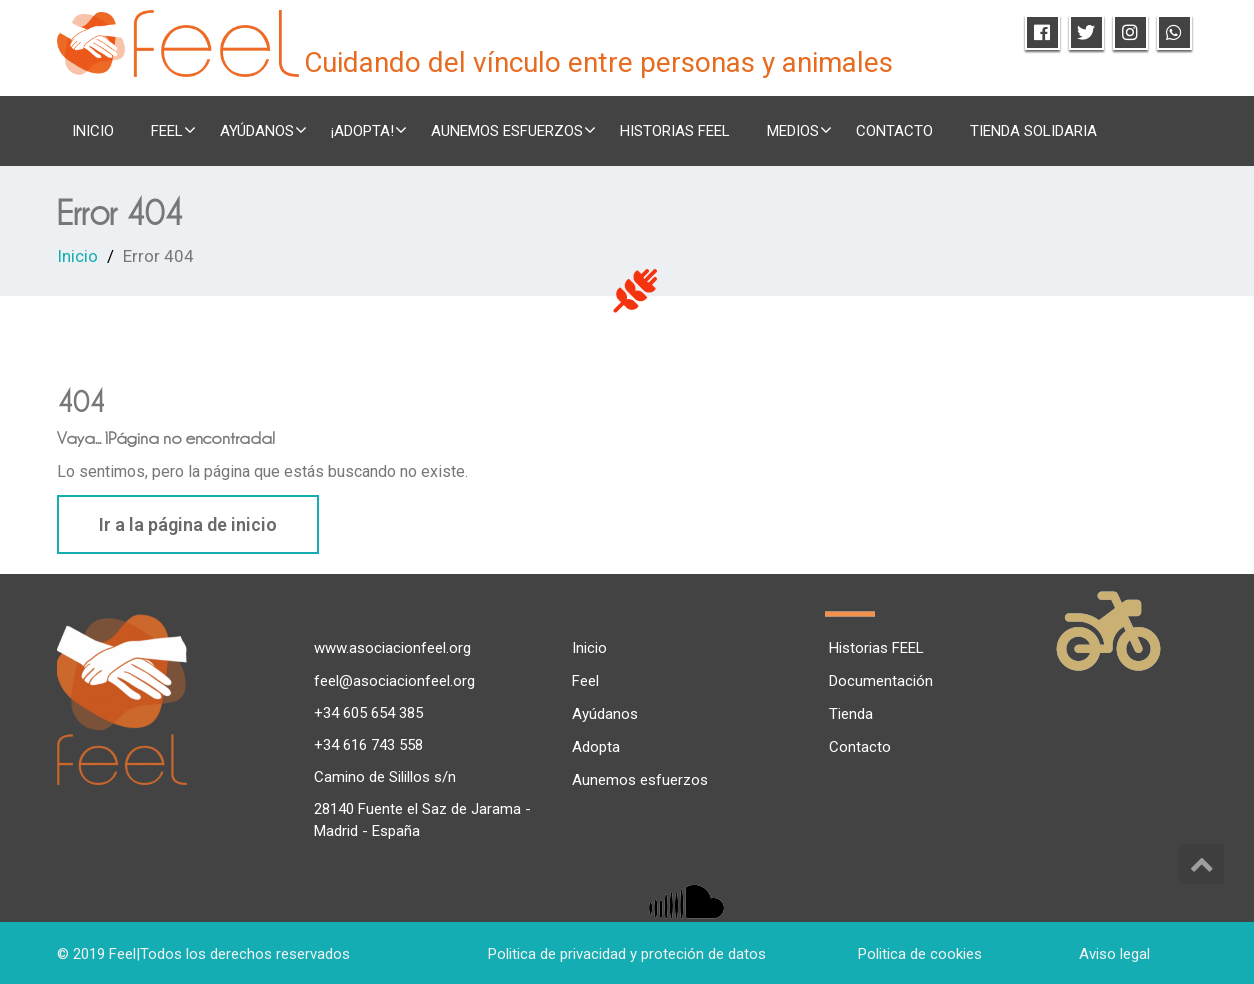  I want to click on remove an item from a list, so click(850, 614).